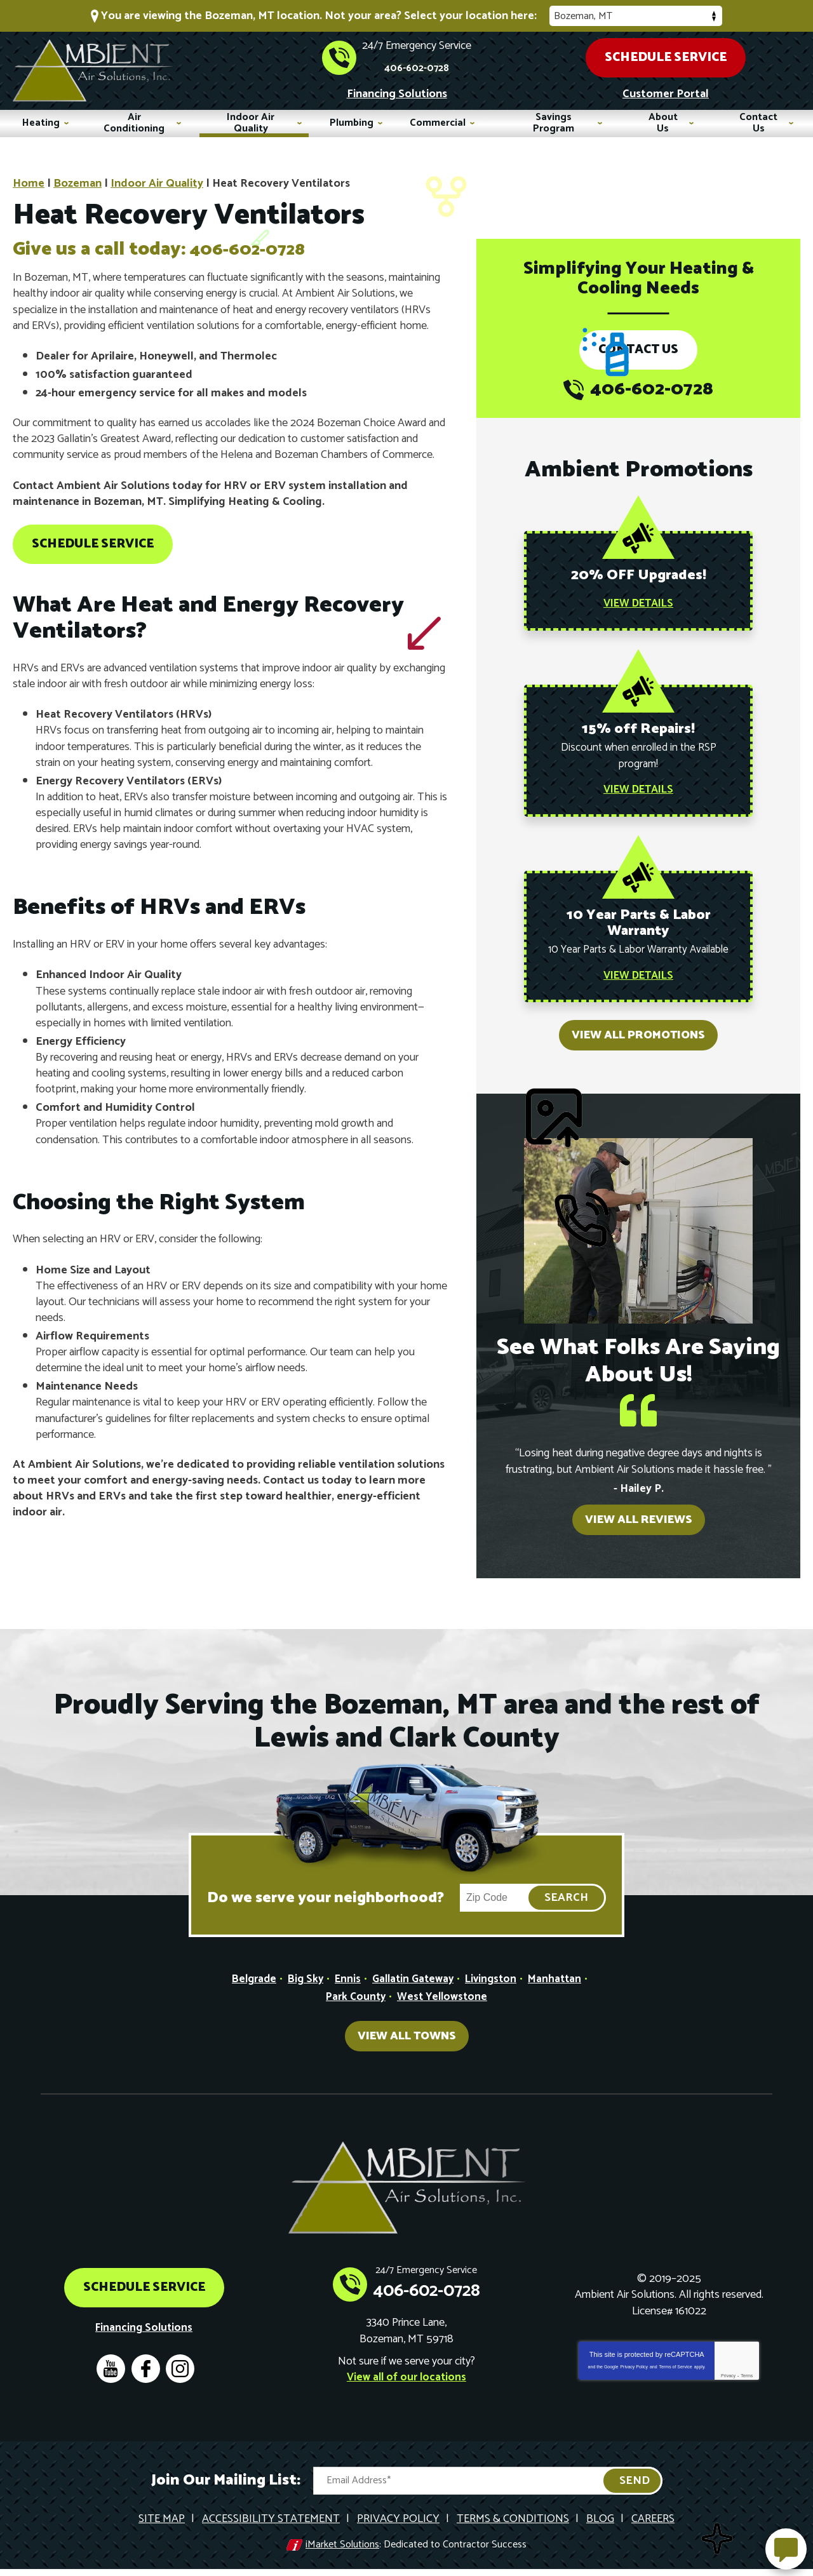 Image resolution: width=813 pixels, height=2576 pixels. Describe the element at coordinates (581, 1221) in the screenshot. I see `make a phone call` at that location.